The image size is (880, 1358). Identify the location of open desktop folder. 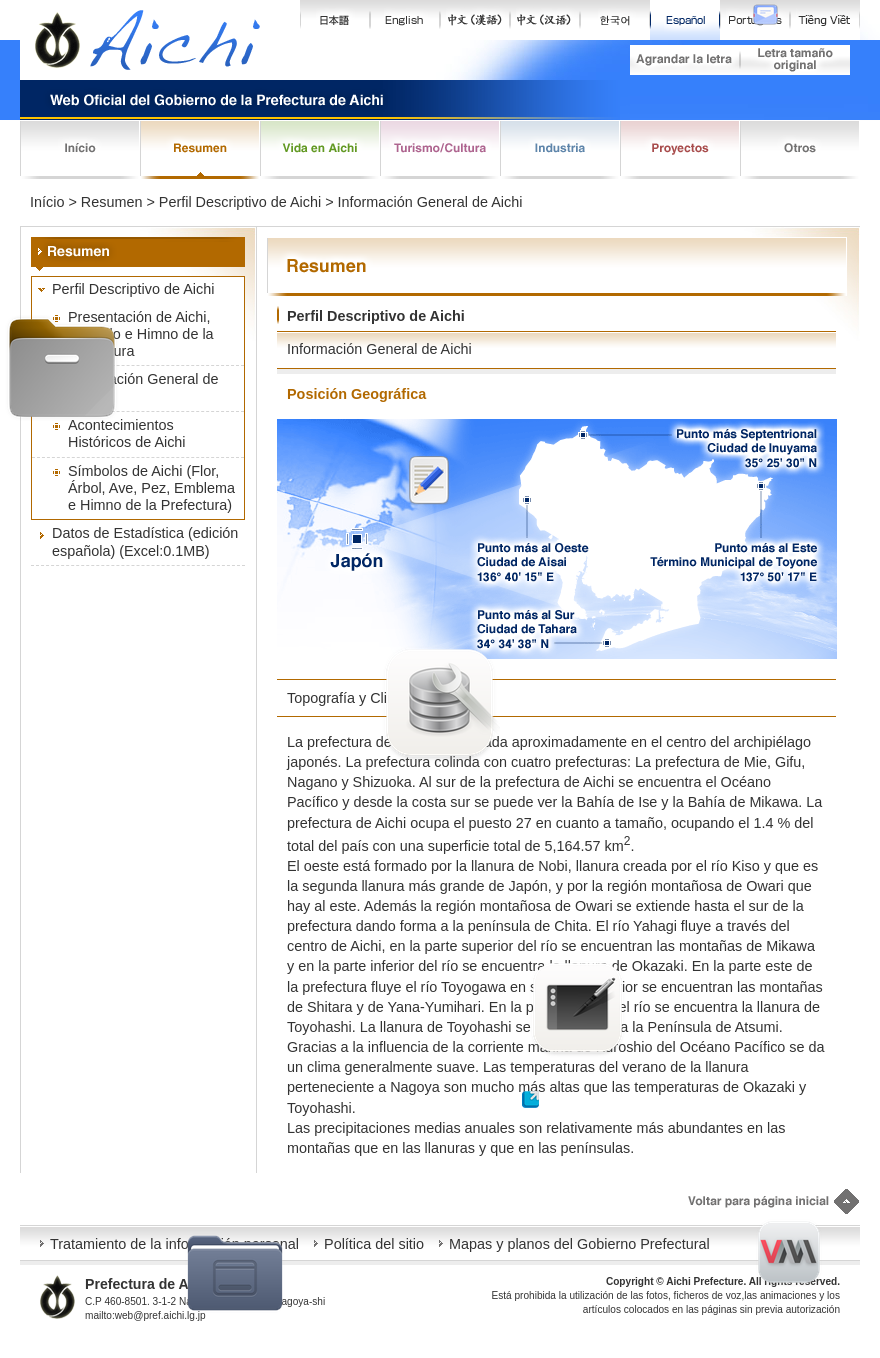
(235, 1273).